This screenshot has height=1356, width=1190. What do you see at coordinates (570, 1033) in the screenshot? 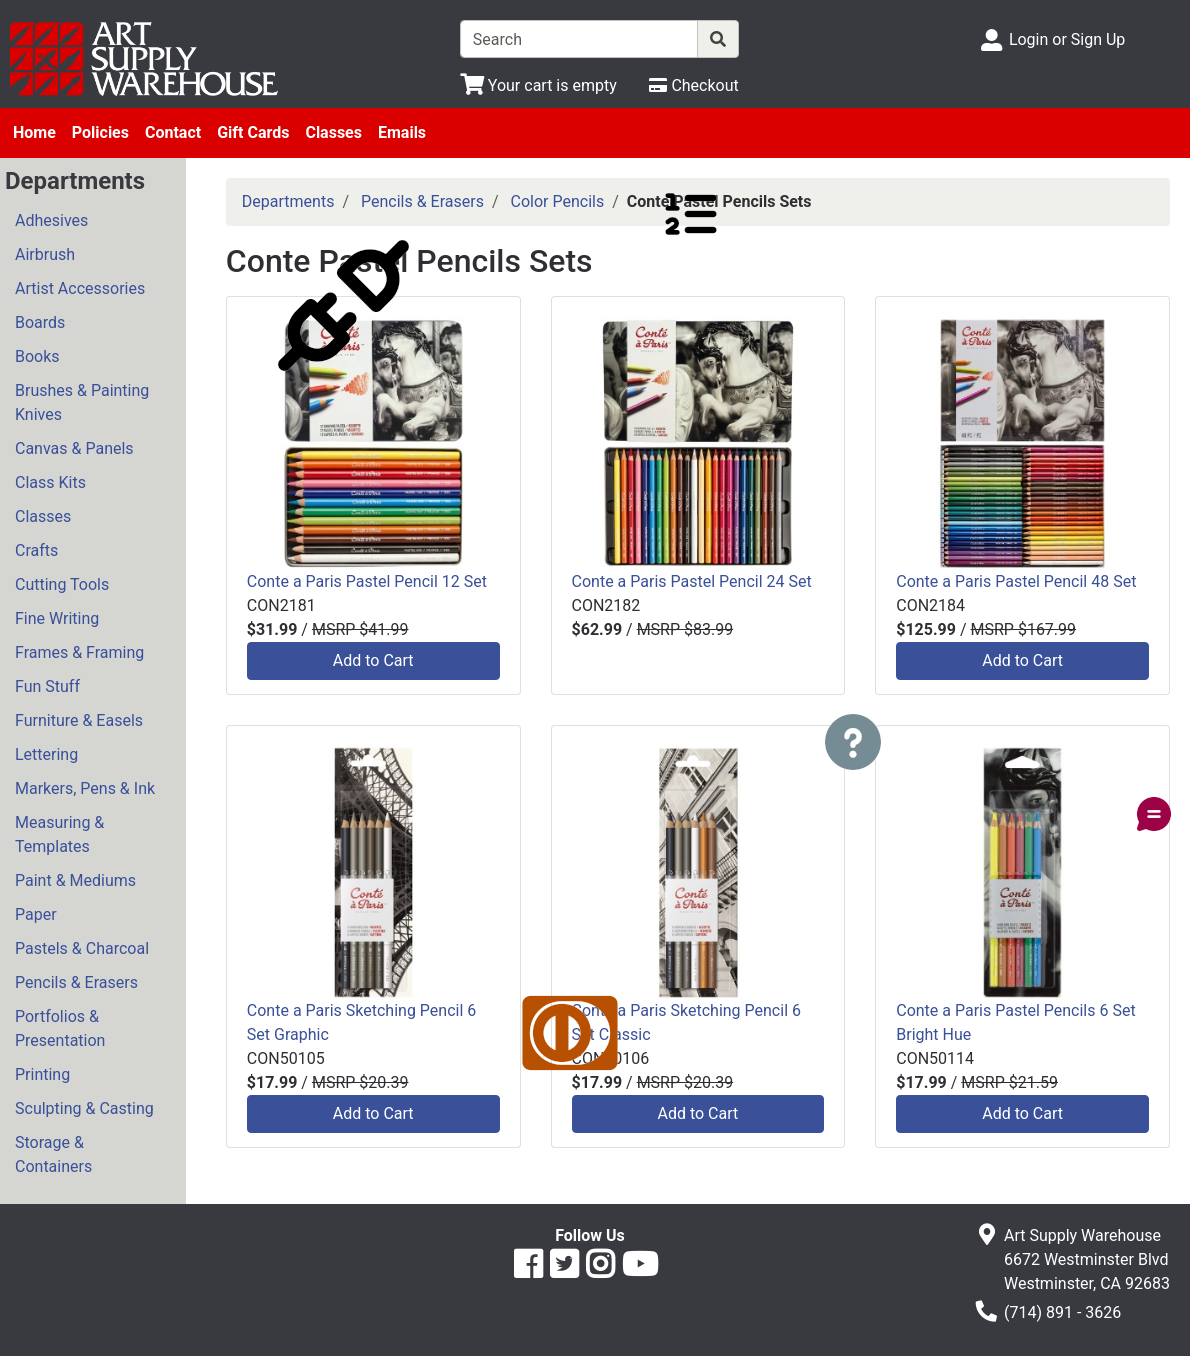
I see `pay with Diners Club credit card` at bounding box center [570, 1033].